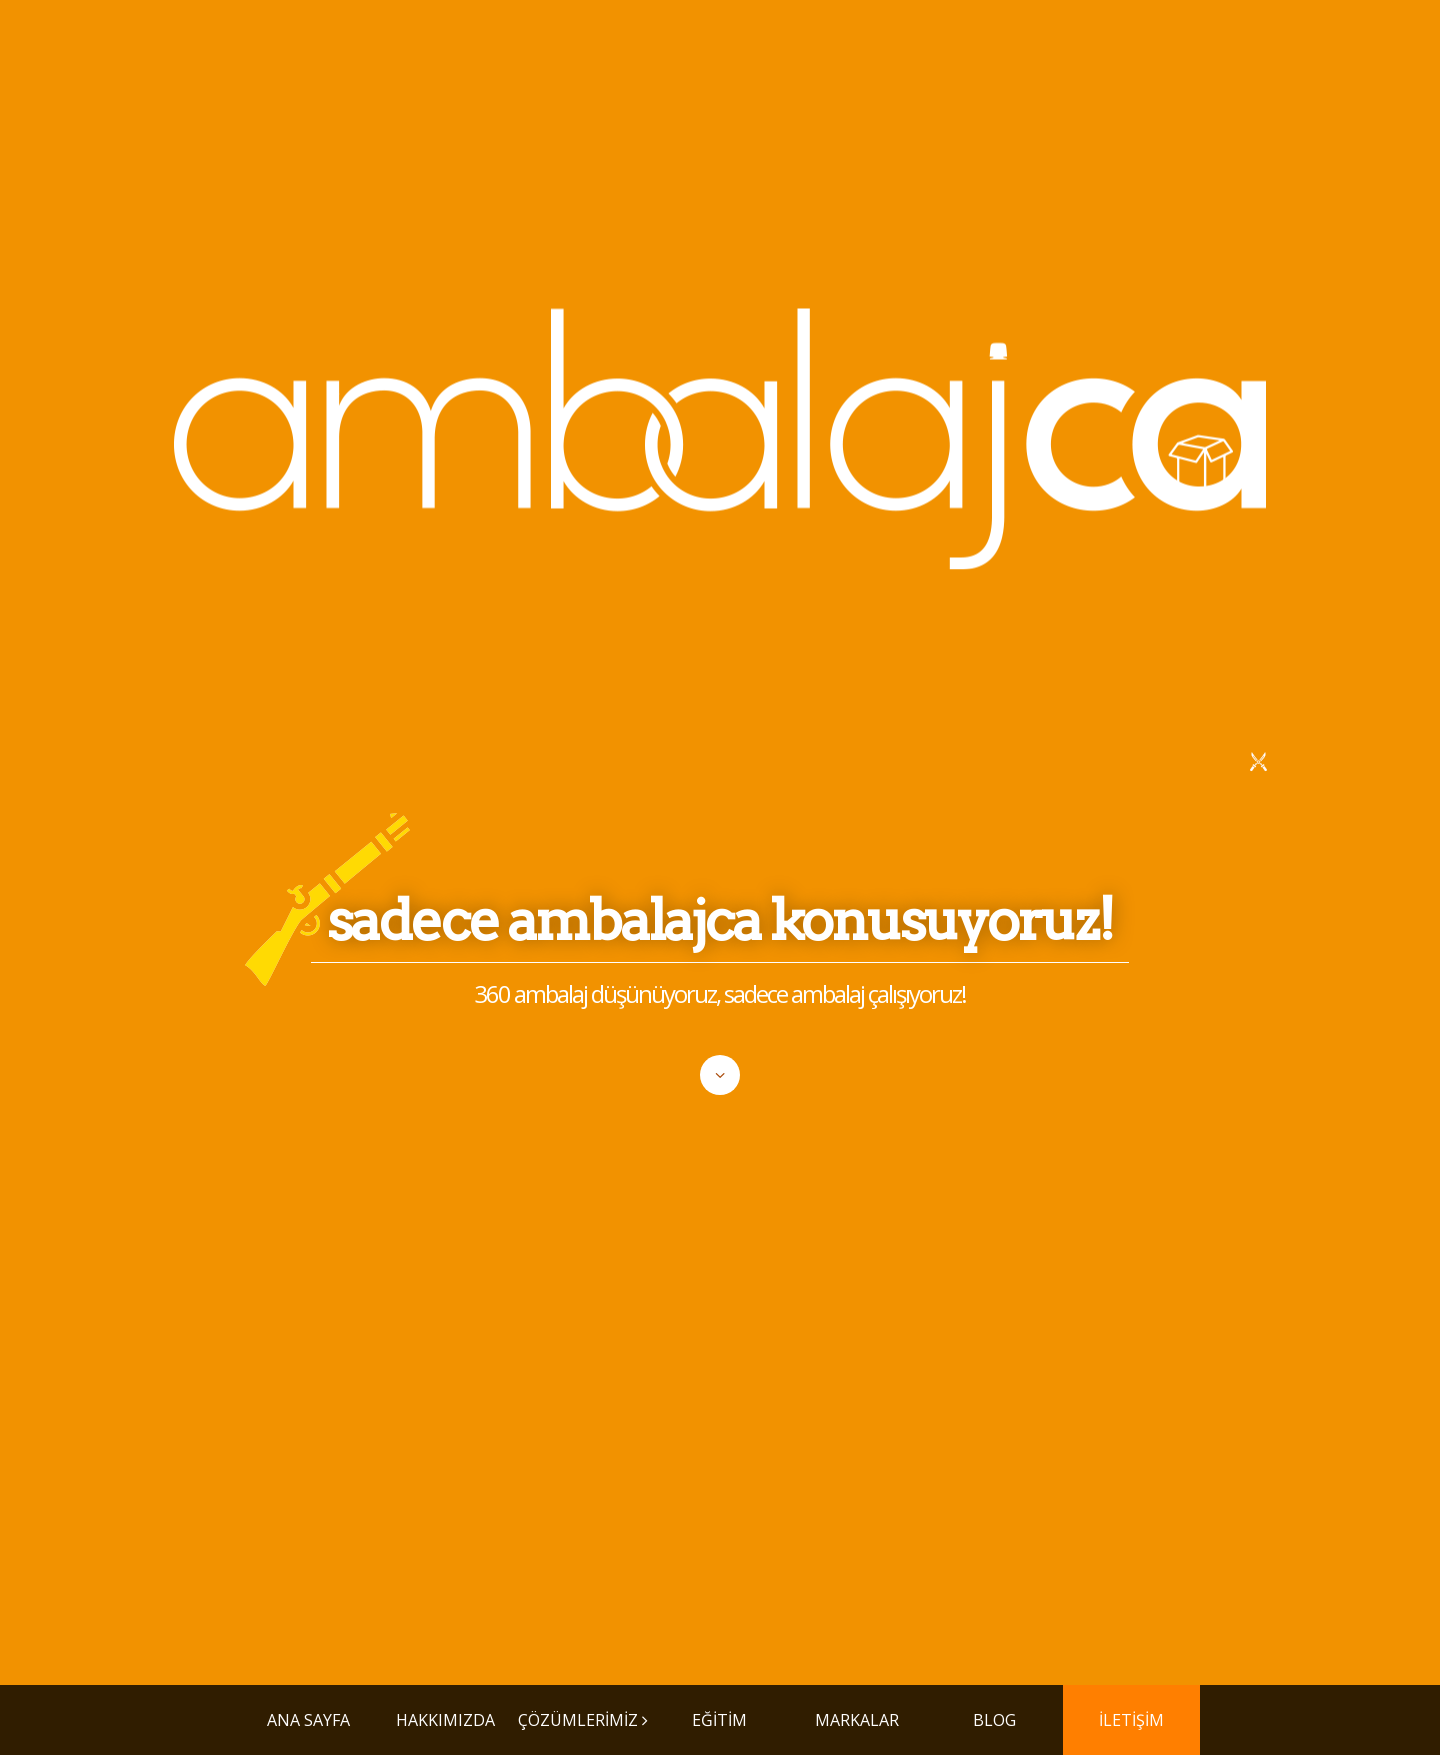 The image size is (1440, 1755). What do you see at coordinates (1258, 761) in the screenshot?
I see `trim or cut selected content` at bounding box center [1258, 761].